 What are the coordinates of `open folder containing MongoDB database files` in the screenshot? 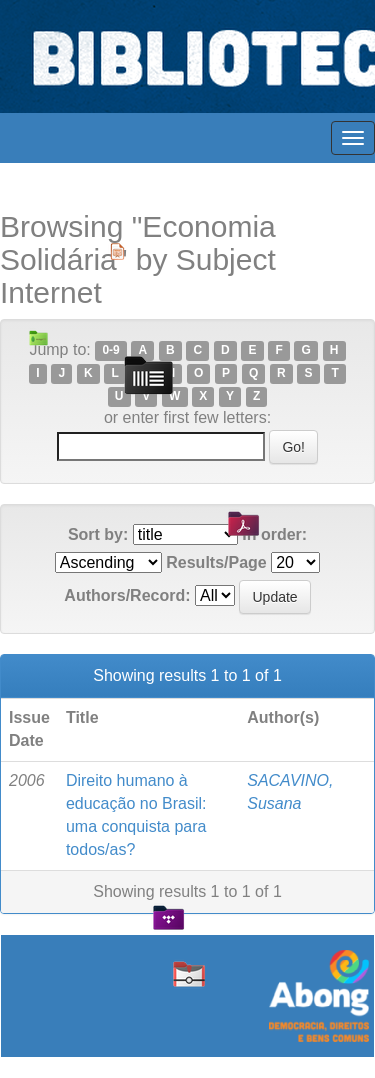 It's located at (38, 338).